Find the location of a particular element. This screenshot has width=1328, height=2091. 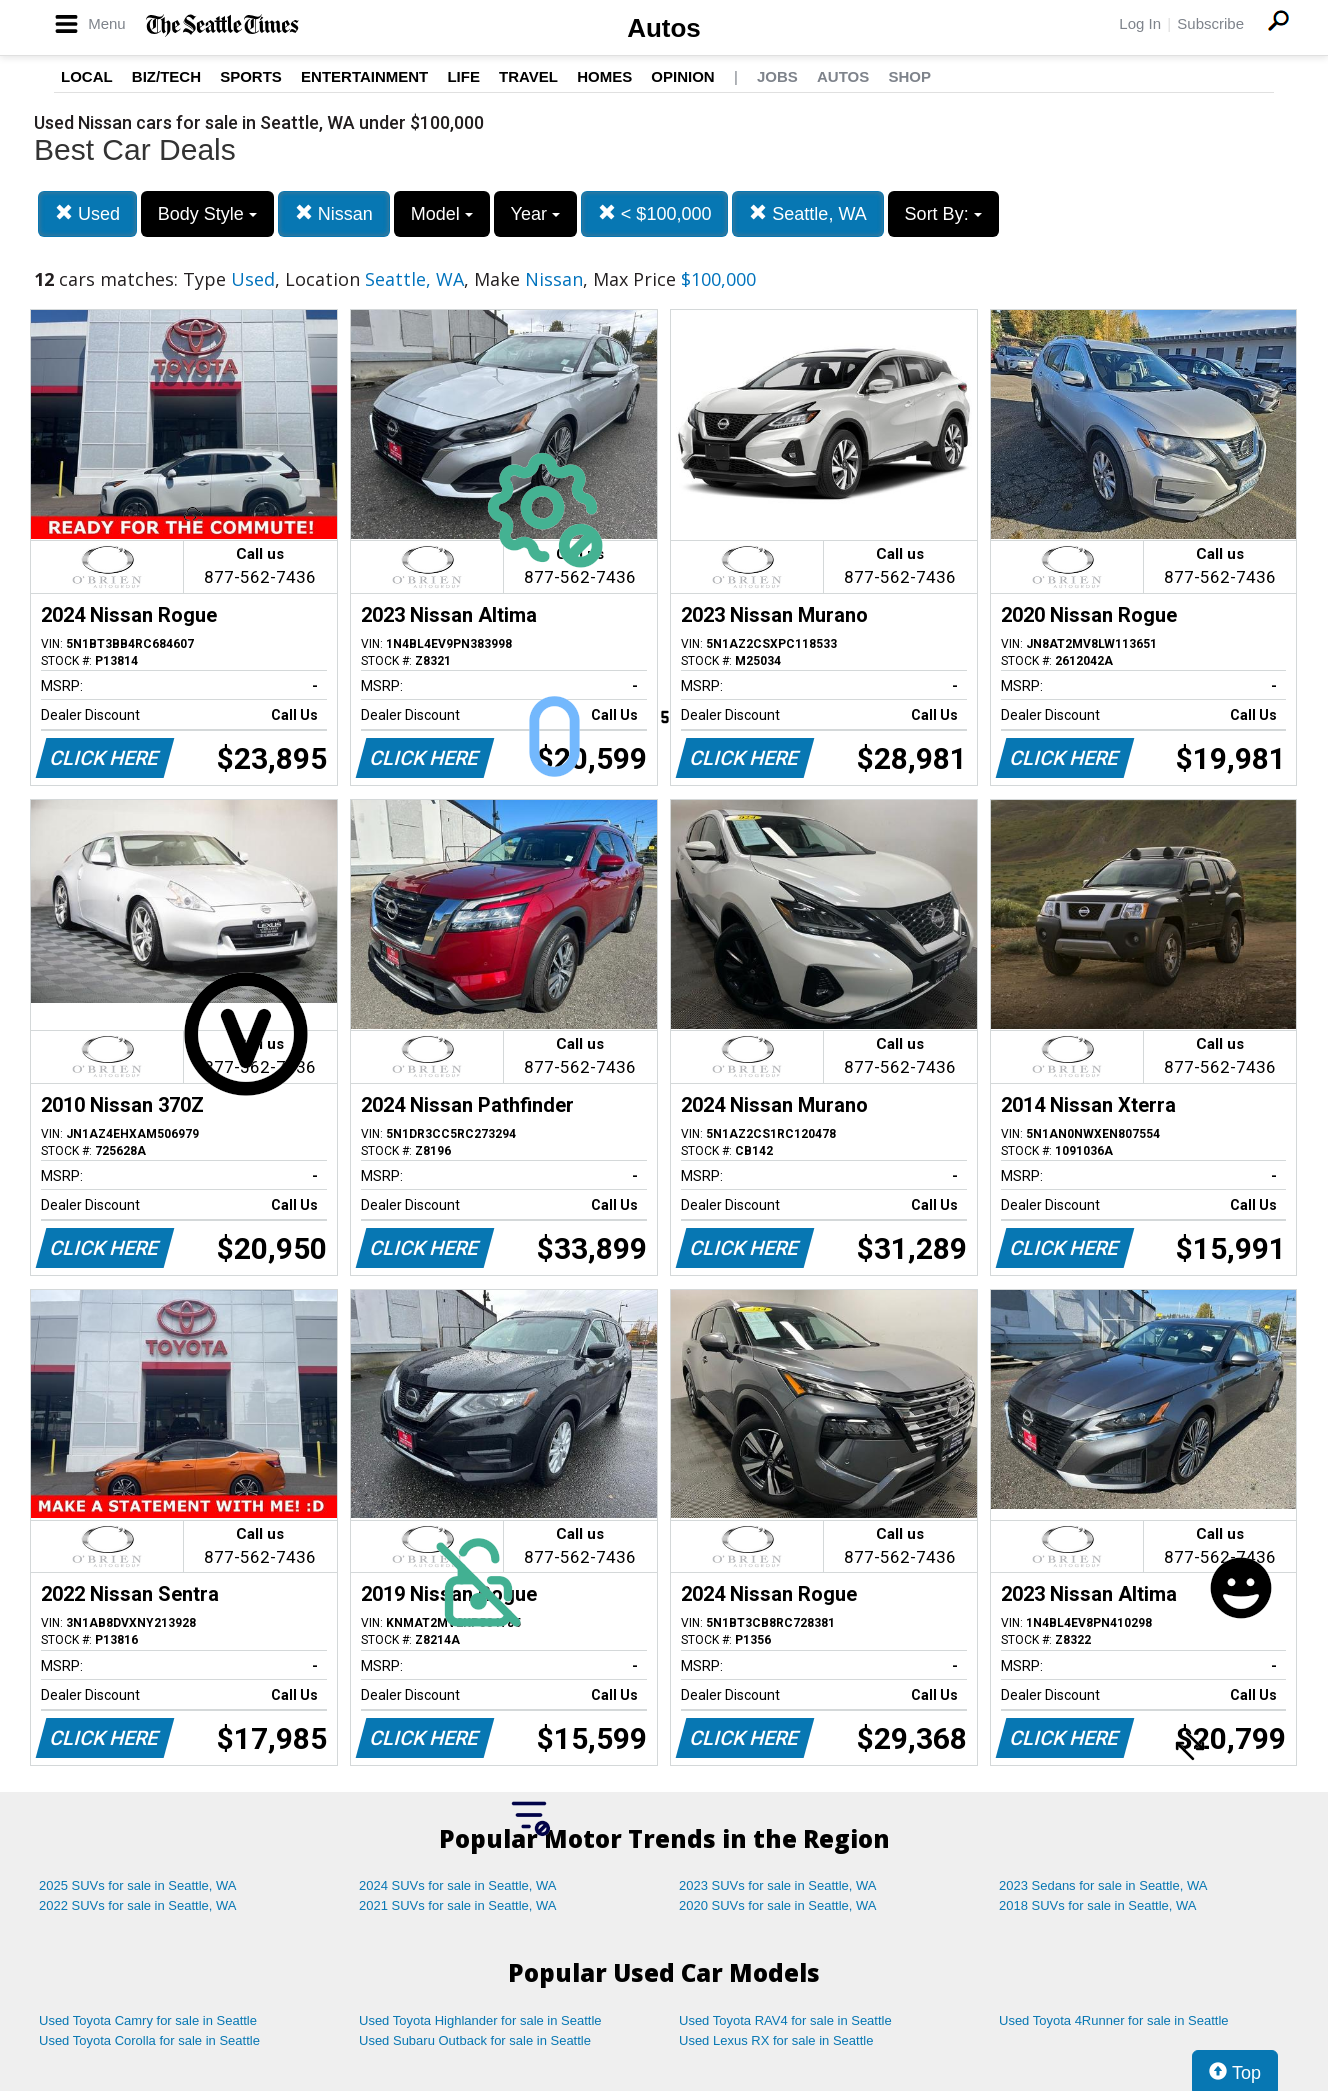

cancel or abort settings changes is located at coordinates (542, 507).